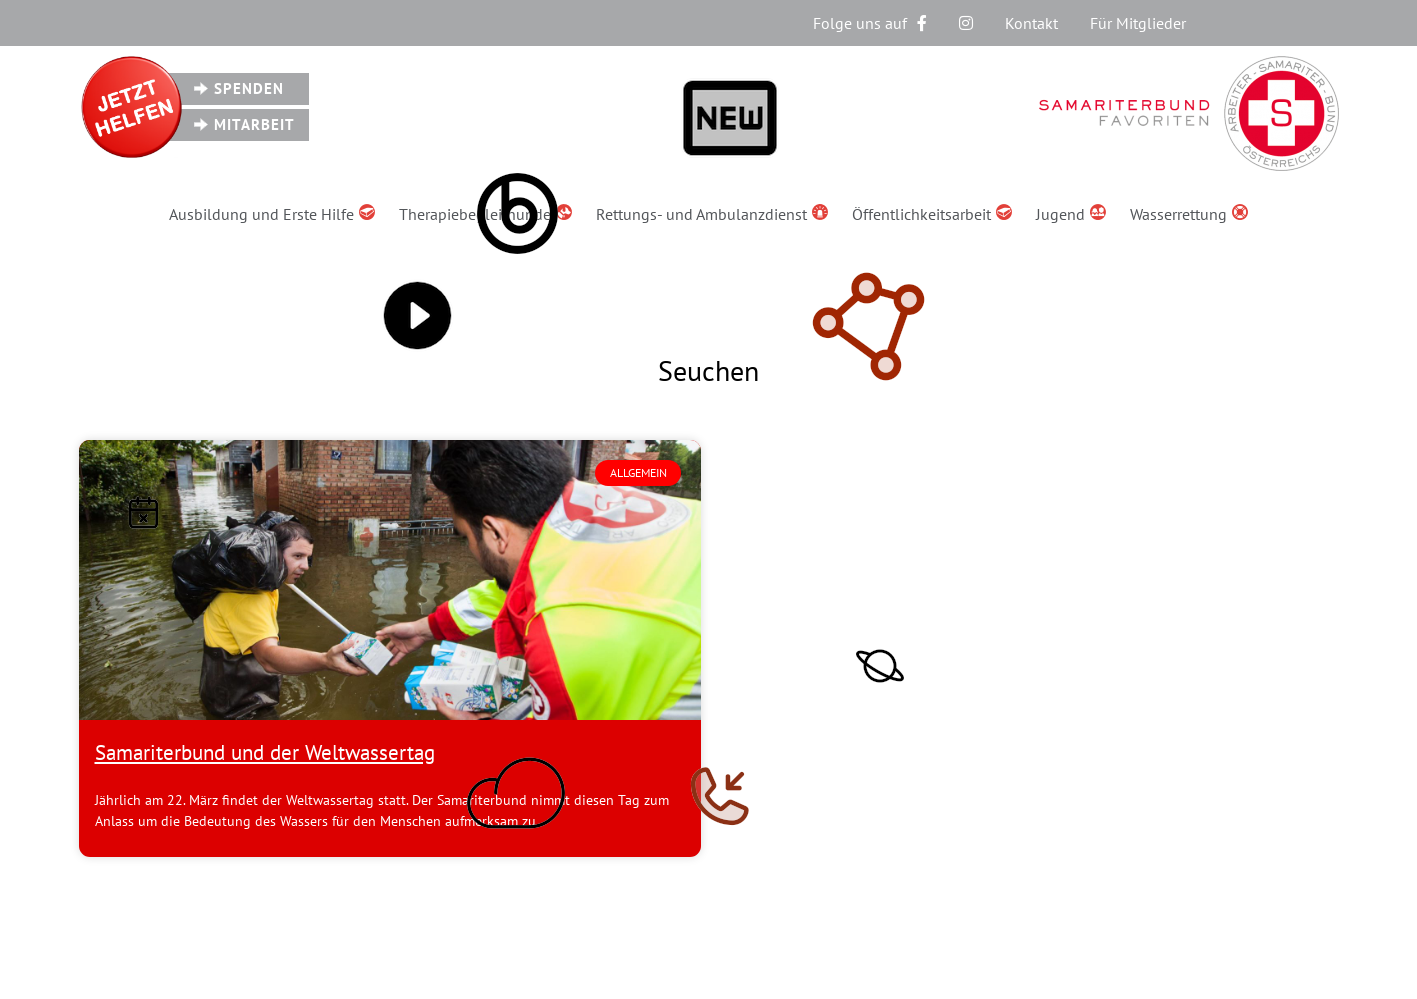  Describe the element at coordinates (721, 795) in the screenshot. I see `incoming call notification` at that location.